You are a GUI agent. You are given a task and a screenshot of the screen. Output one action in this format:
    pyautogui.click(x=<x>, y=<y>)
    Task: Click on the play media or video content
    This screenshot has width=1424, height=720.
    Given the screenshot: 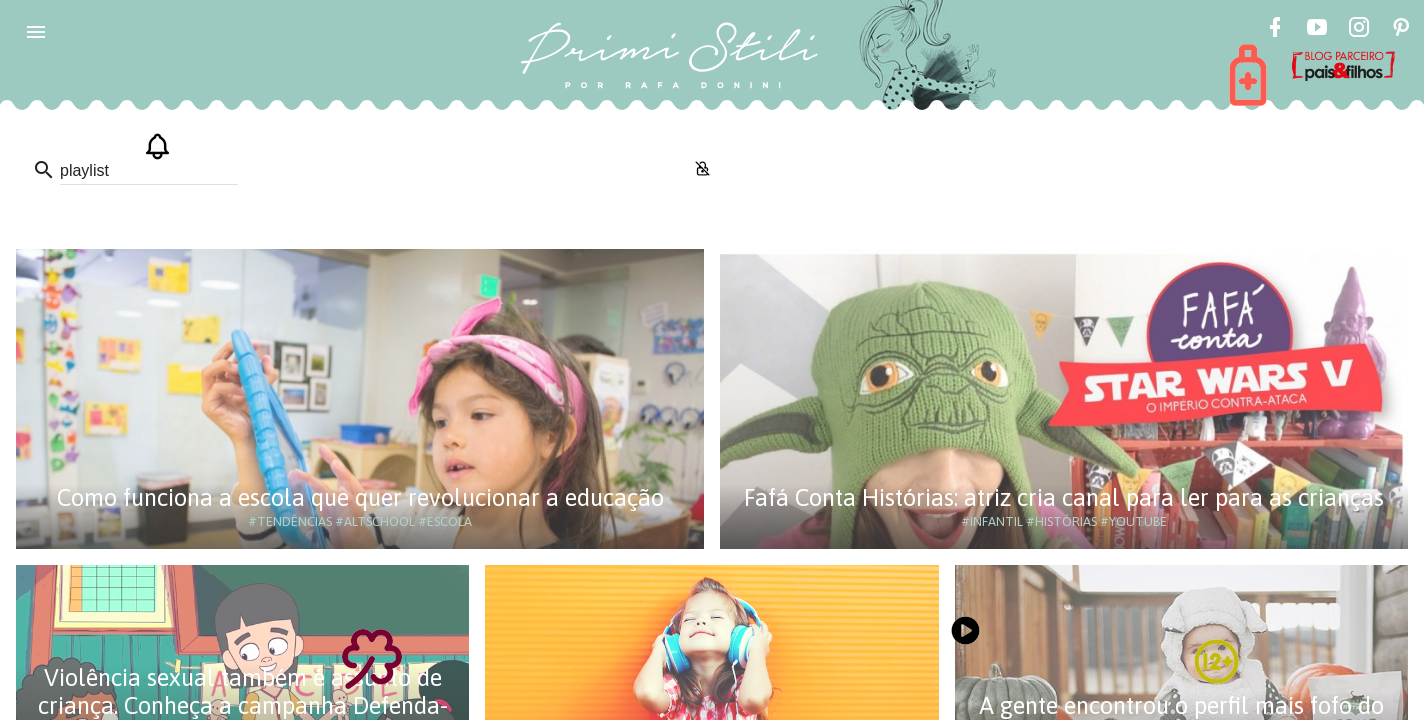 What is the action you would take?
    pyautogui.click(x=965, y=630)
    